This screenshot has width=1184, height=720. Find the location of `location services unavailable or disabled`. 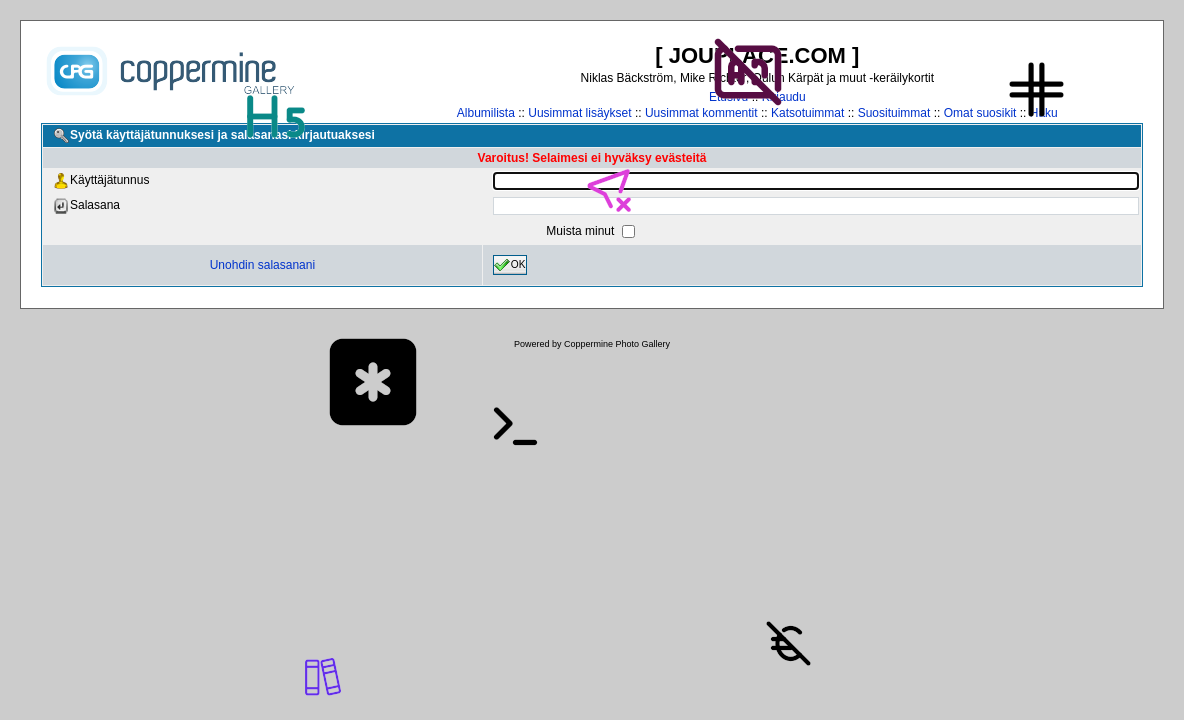

location services unavailable or disabled is located at coordinates (609, 190).